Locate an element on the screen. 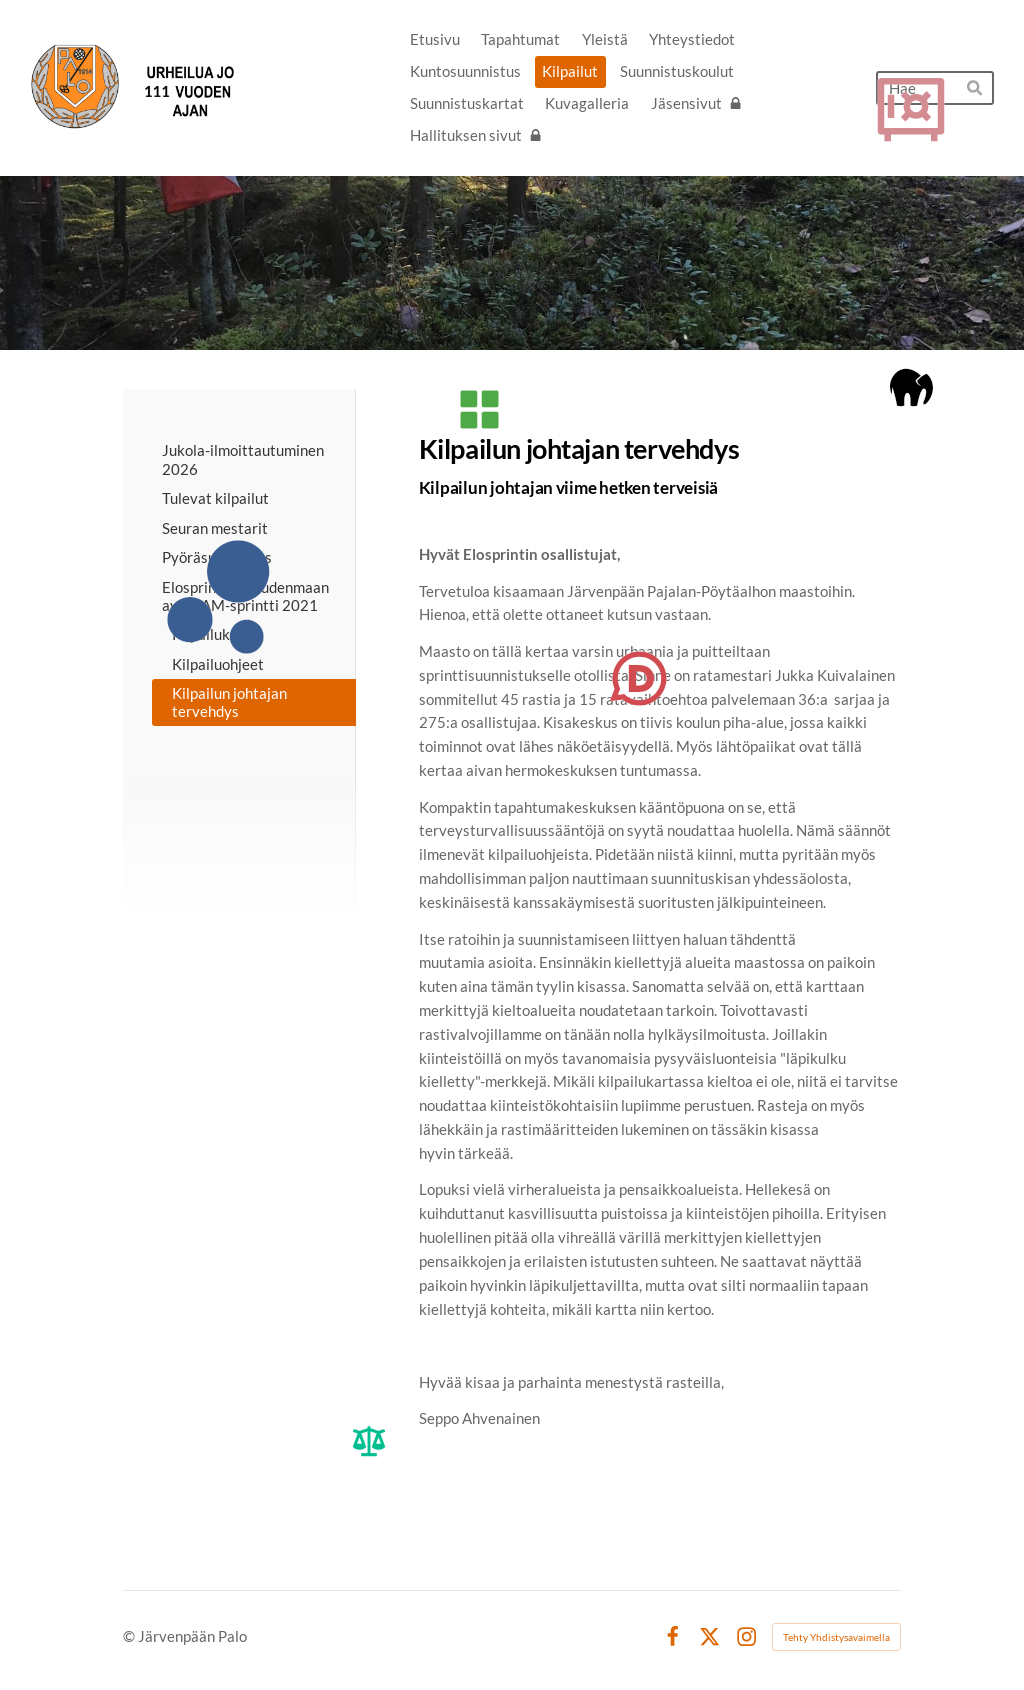  access secure storage or vault features is located at coordinates (911, 108).